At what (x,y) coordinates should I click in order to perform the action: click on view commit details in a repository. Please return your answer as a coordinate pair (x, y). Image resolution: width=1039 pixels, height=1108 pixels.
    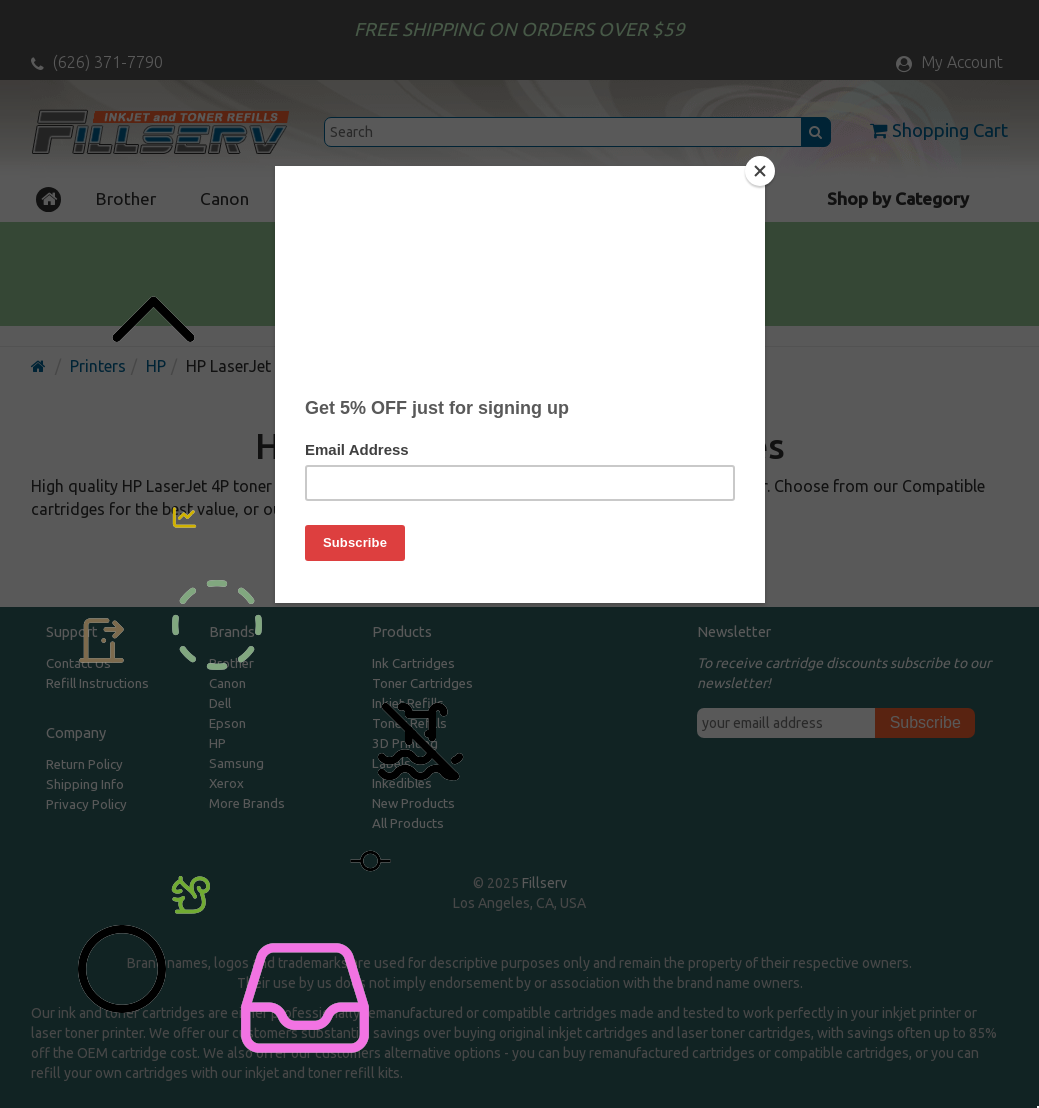
    Looking at the image, I should click on (370, 861).